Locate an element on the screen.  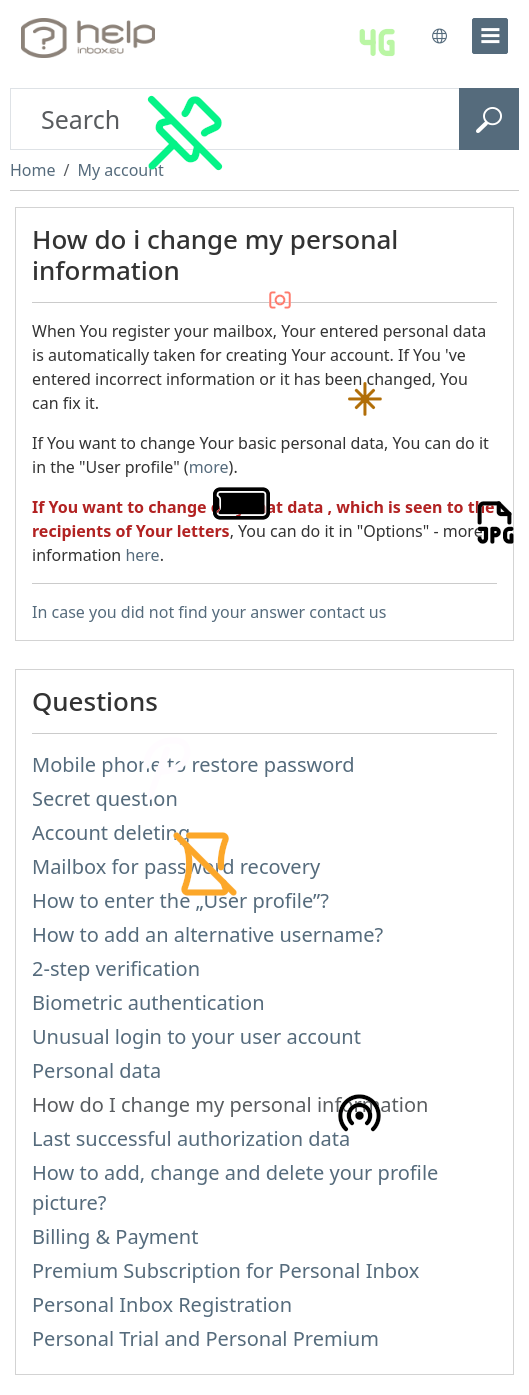
pushover notification service logo is located at coordinates (165, 768).